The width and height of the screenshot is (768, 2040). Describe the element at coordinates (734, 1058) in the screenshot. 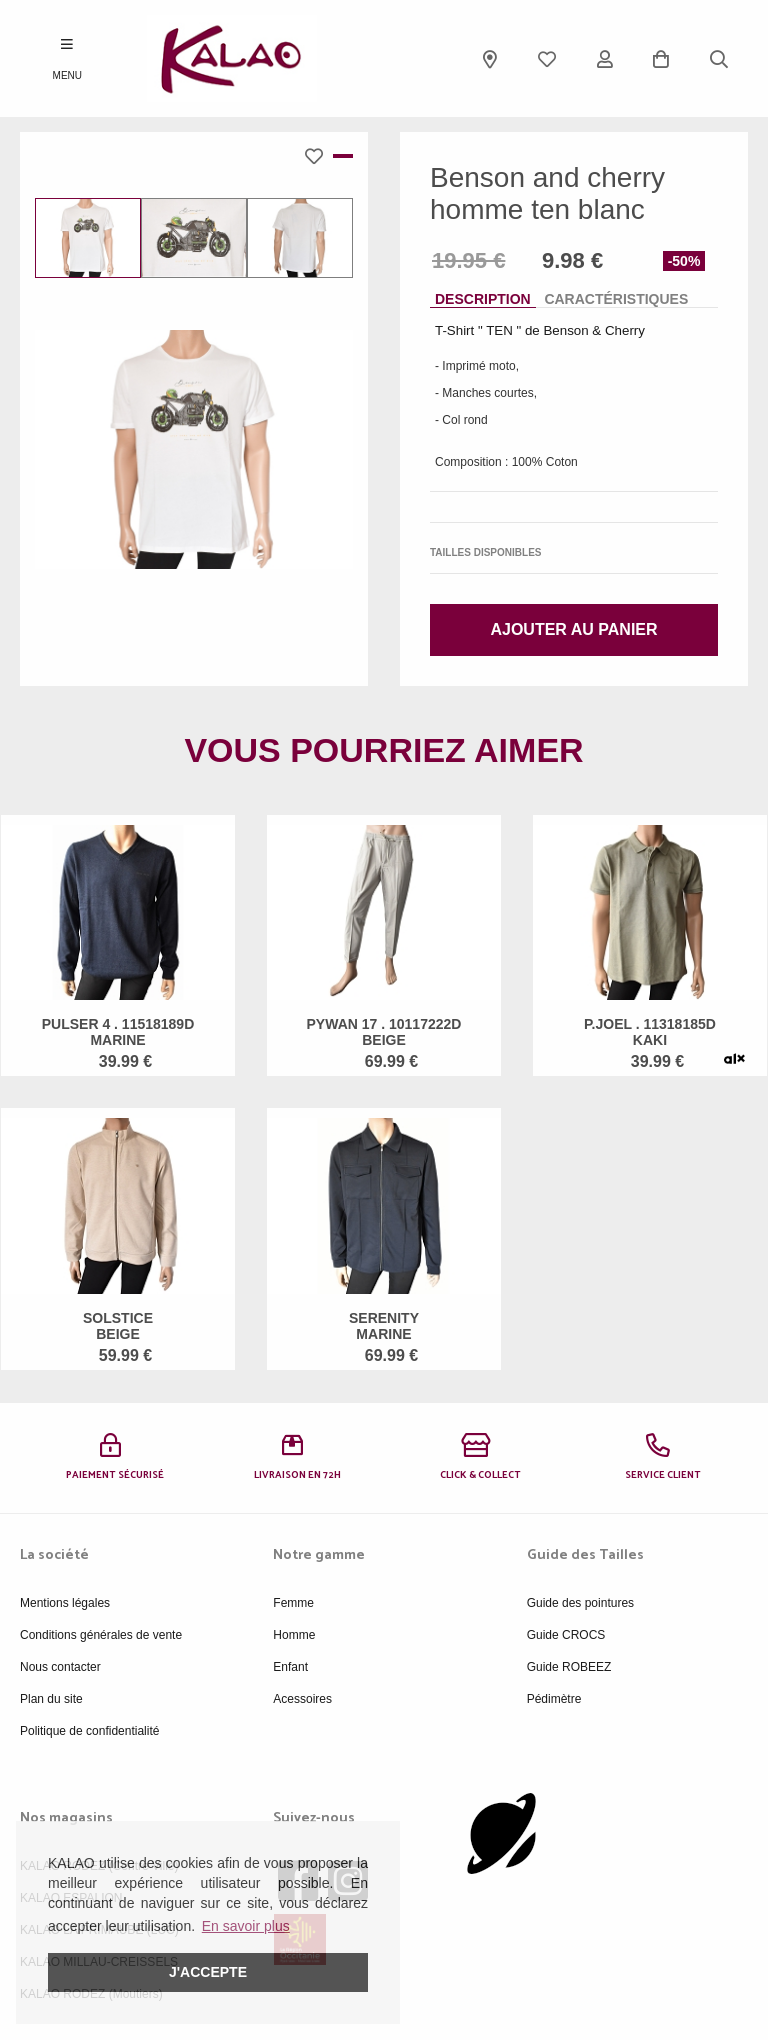

I see `alx brand logo` at that location.